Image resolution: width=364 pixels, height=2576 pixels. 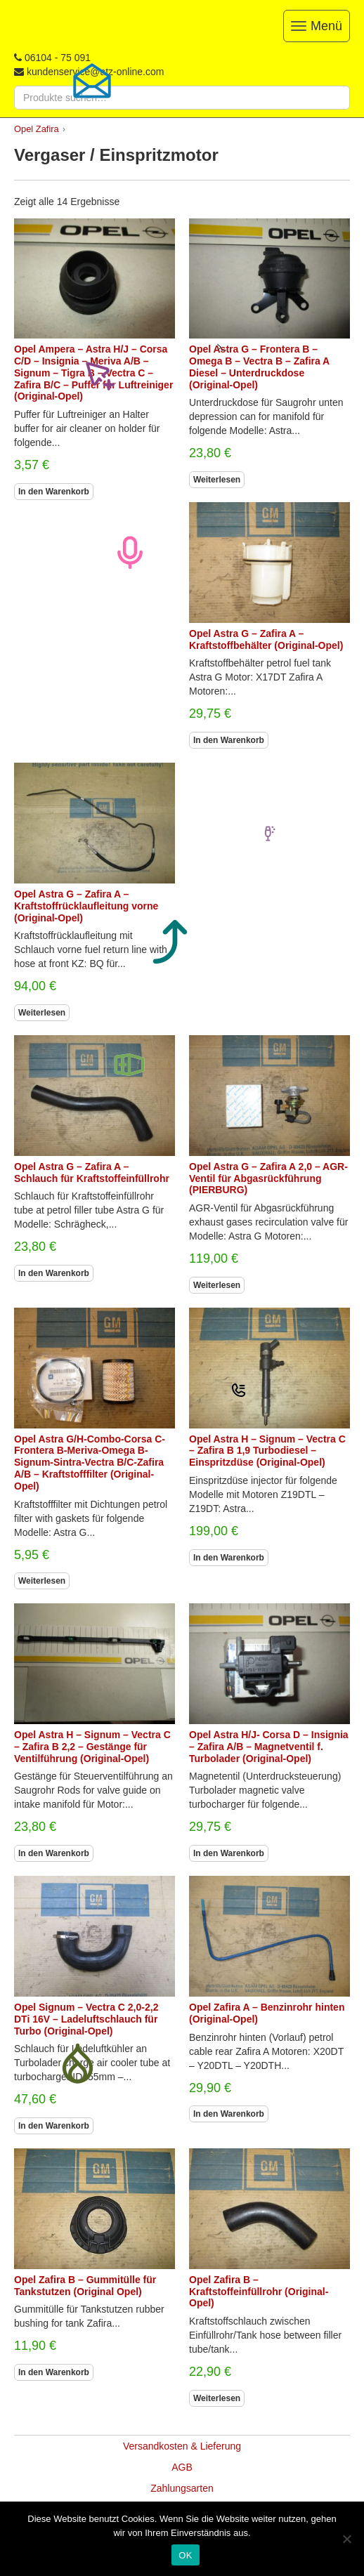 I want to click on view contact list or phone directory, so click(x=239, y=1390).